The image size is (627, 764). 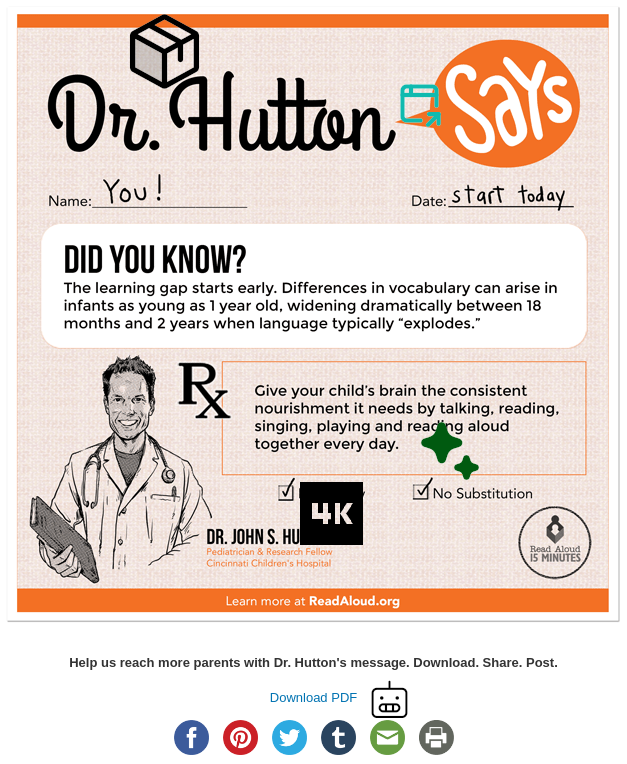 What do you see at coordinates (450, 451) in the screenshot?
I see `indicates AI-generated or enhanced content` at bounding box center [450, 451].